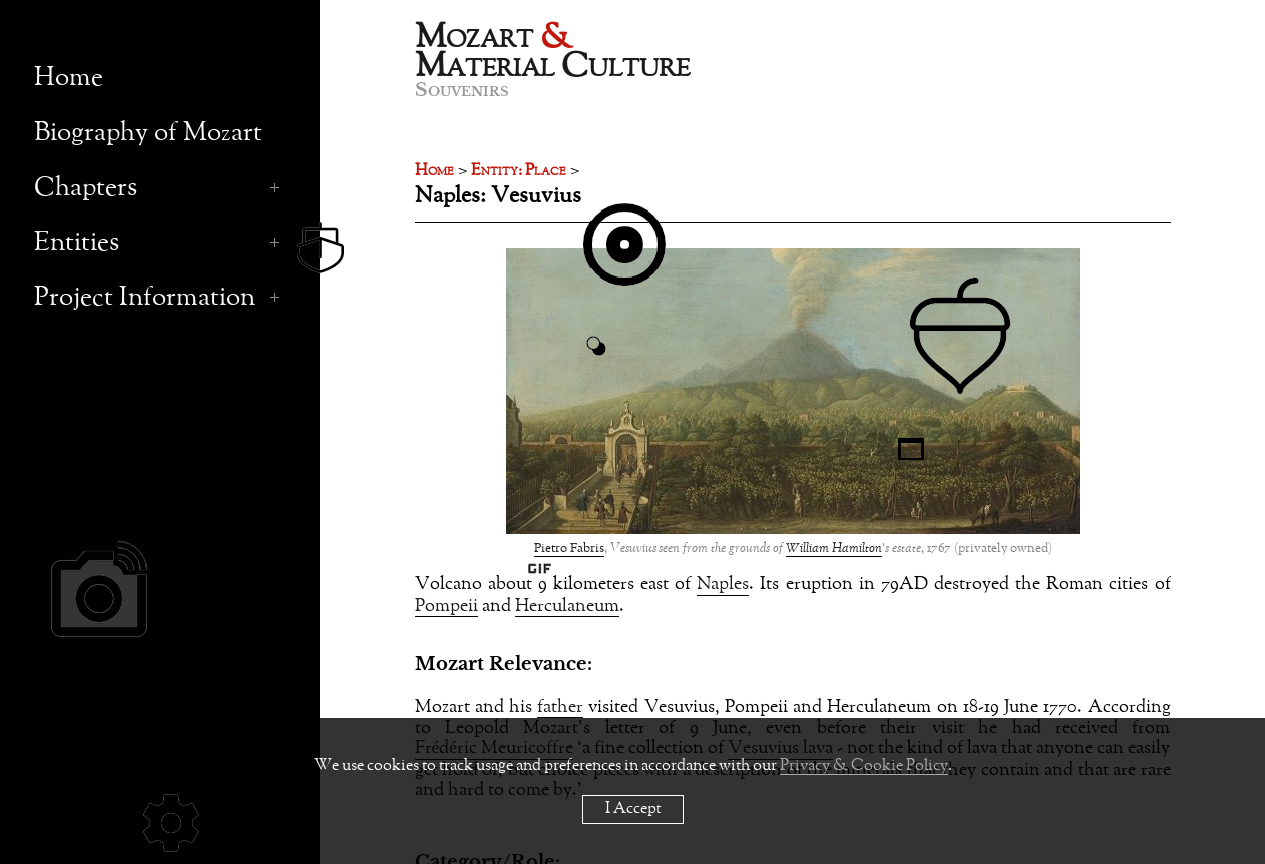  Describe the element at coordinates (320, 247) in the screenshot. I see `access boat or marine transportation options` at that location.